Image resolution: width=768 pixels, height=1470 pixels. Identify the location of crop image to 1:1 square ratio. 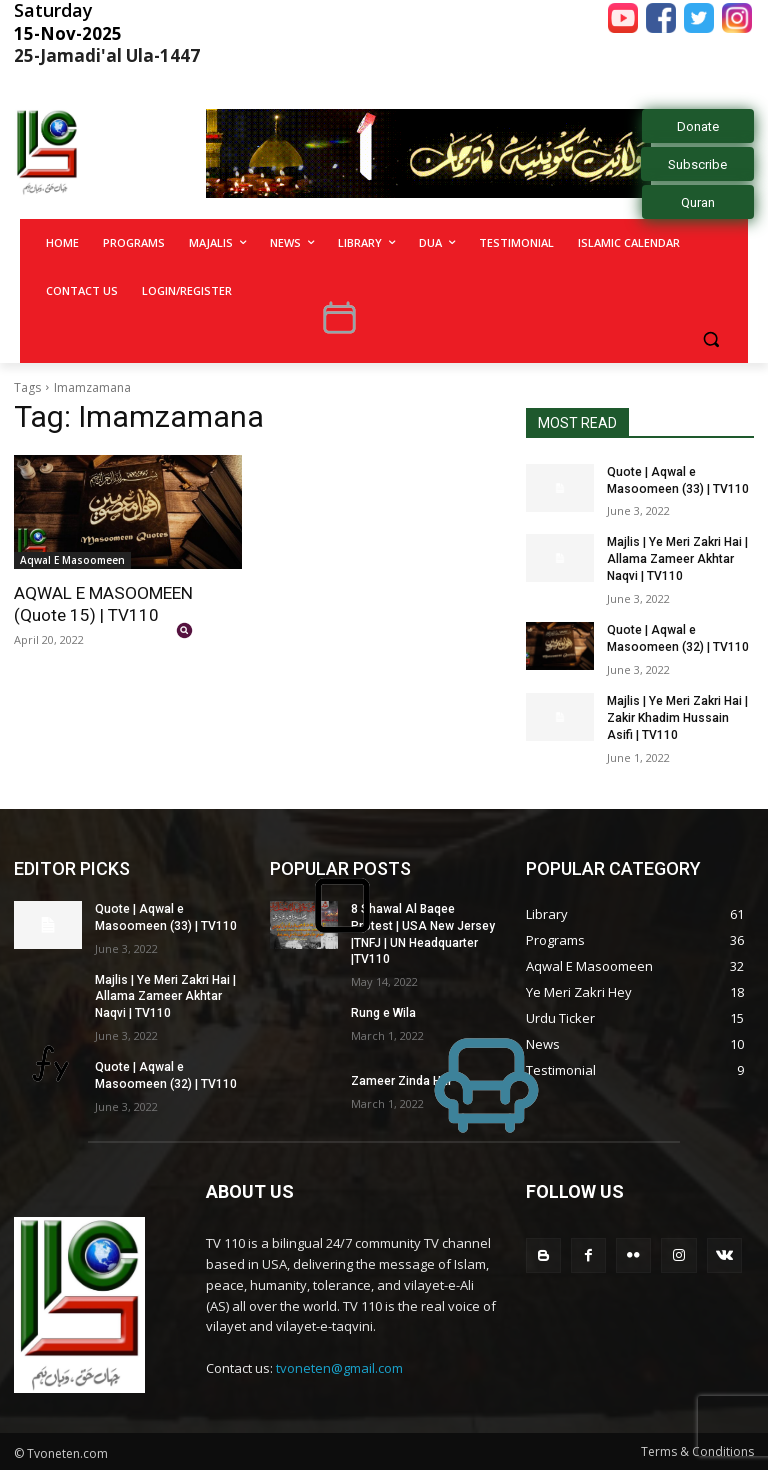
(342, 905).